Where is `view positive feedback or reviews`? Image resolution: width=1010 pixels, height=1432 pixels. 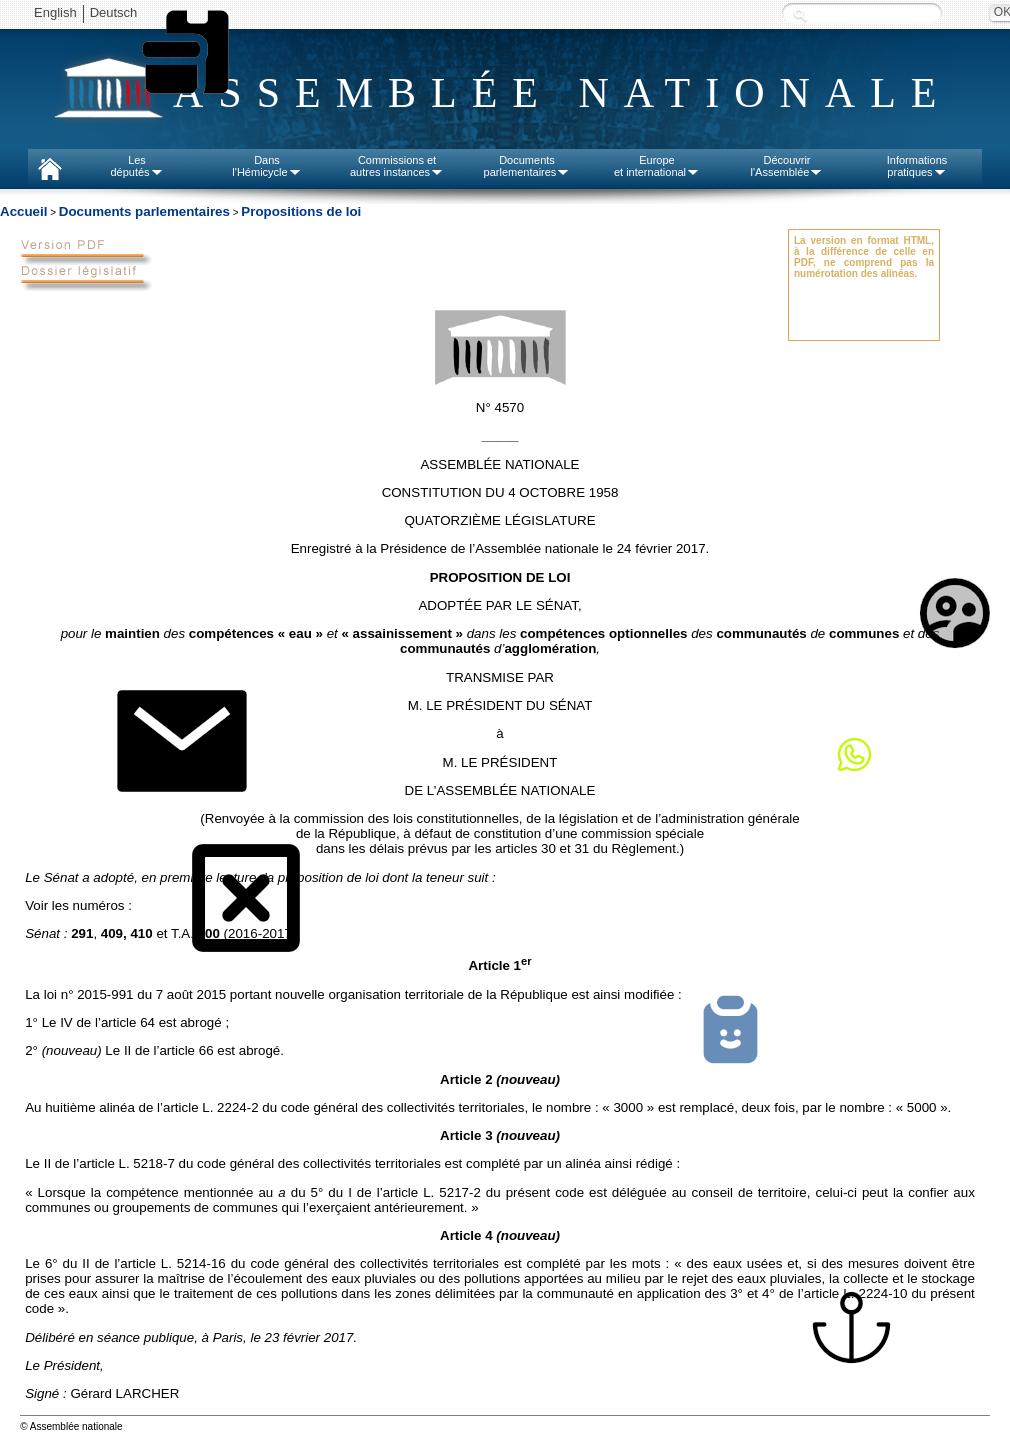 view positive feedback or reviews is located at coordinates (730, 1029).